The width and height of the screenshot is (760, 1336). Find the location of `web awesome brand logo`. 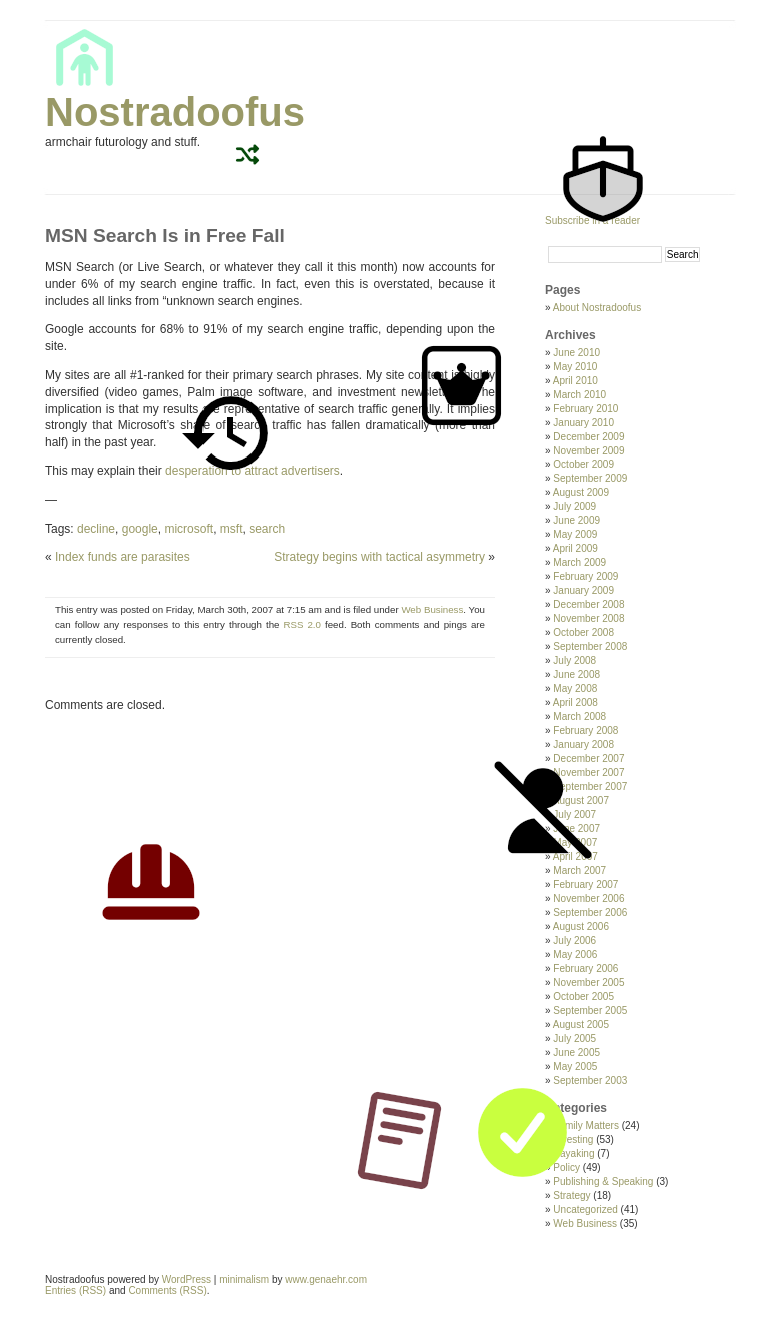

web awesome brand logo is located at coordinates (461, 385).